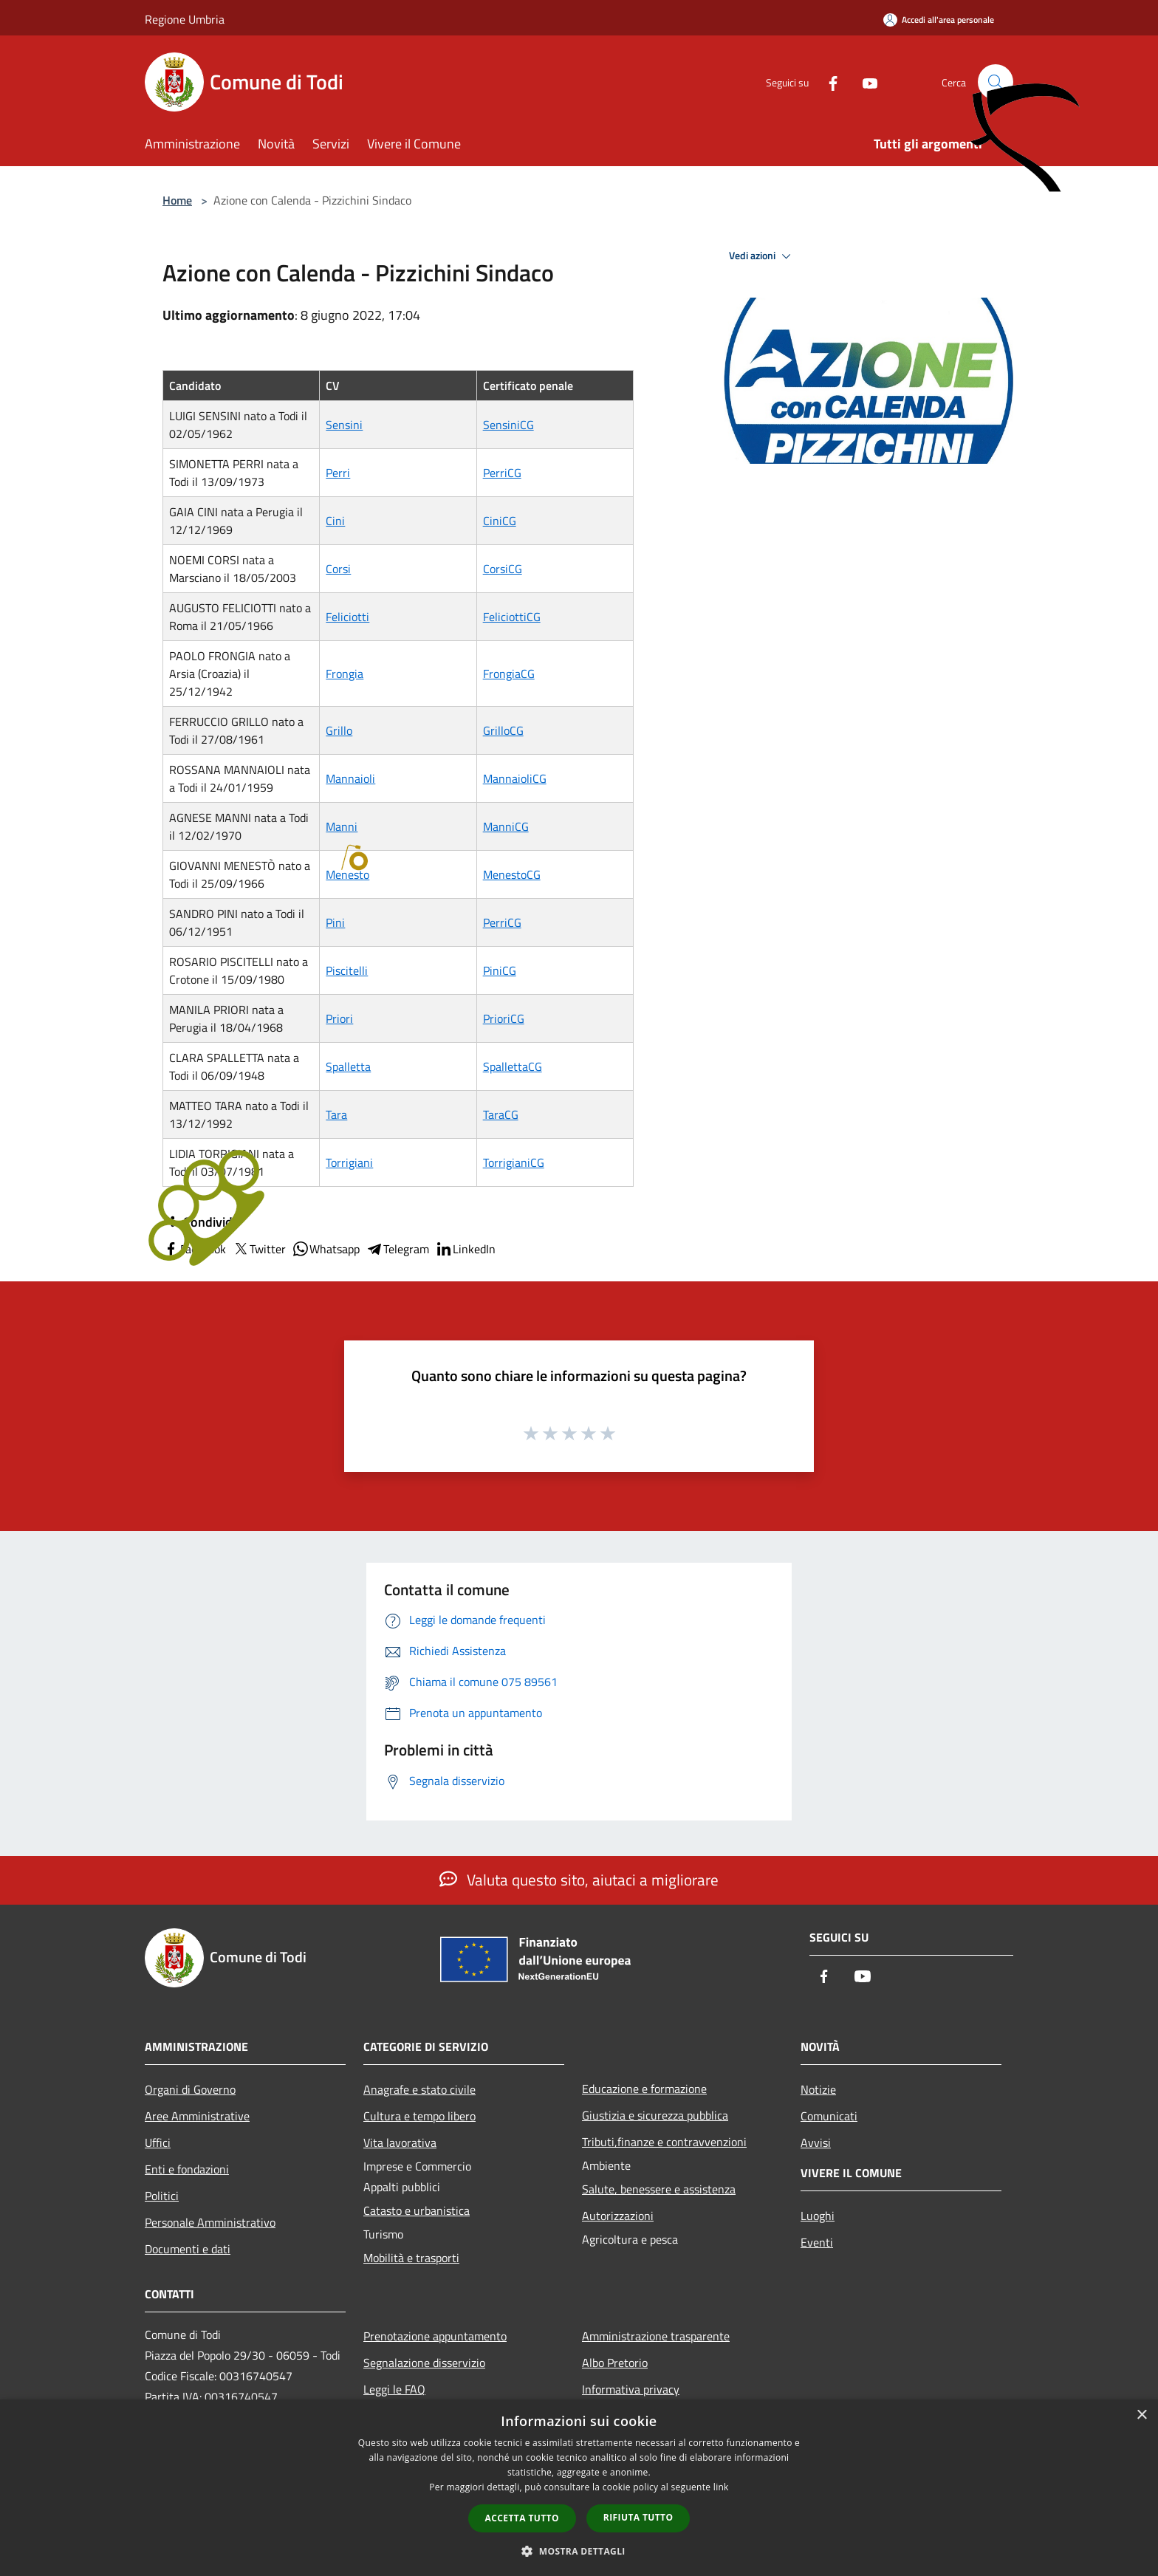 The height and width of the screenshot is (2576, 1158). Describe the element at coordinates (1026, 137) in the screenshot. I see `select the scythe weapon or tool` at that location.